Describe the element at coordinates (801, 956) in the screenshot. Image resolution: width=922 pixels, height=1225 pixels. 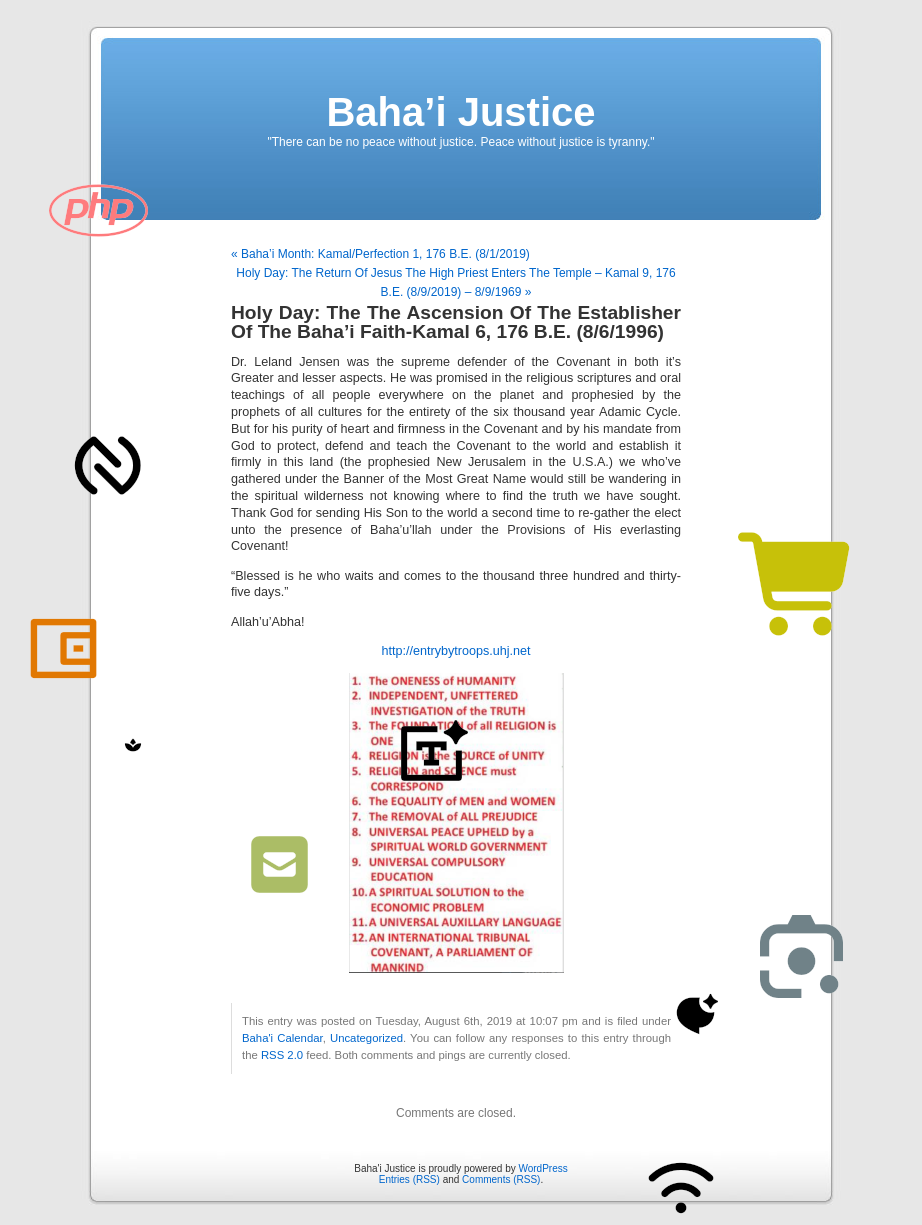
I see `open google lens to search with your camera` at that location.